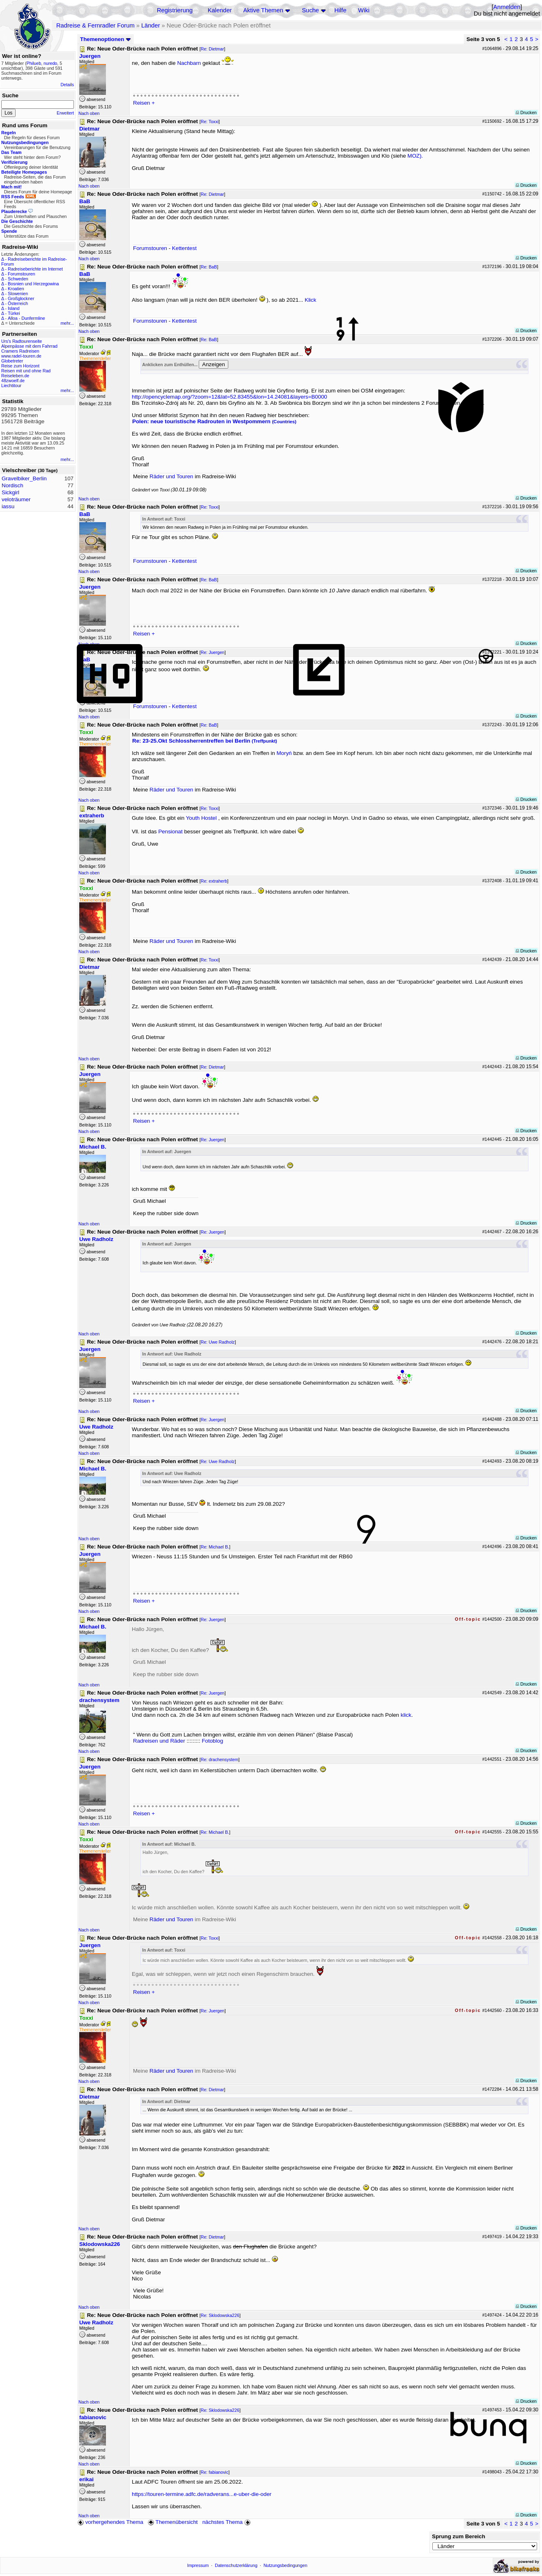  I want to click on sort numbers in descending order, so click(346, 329).